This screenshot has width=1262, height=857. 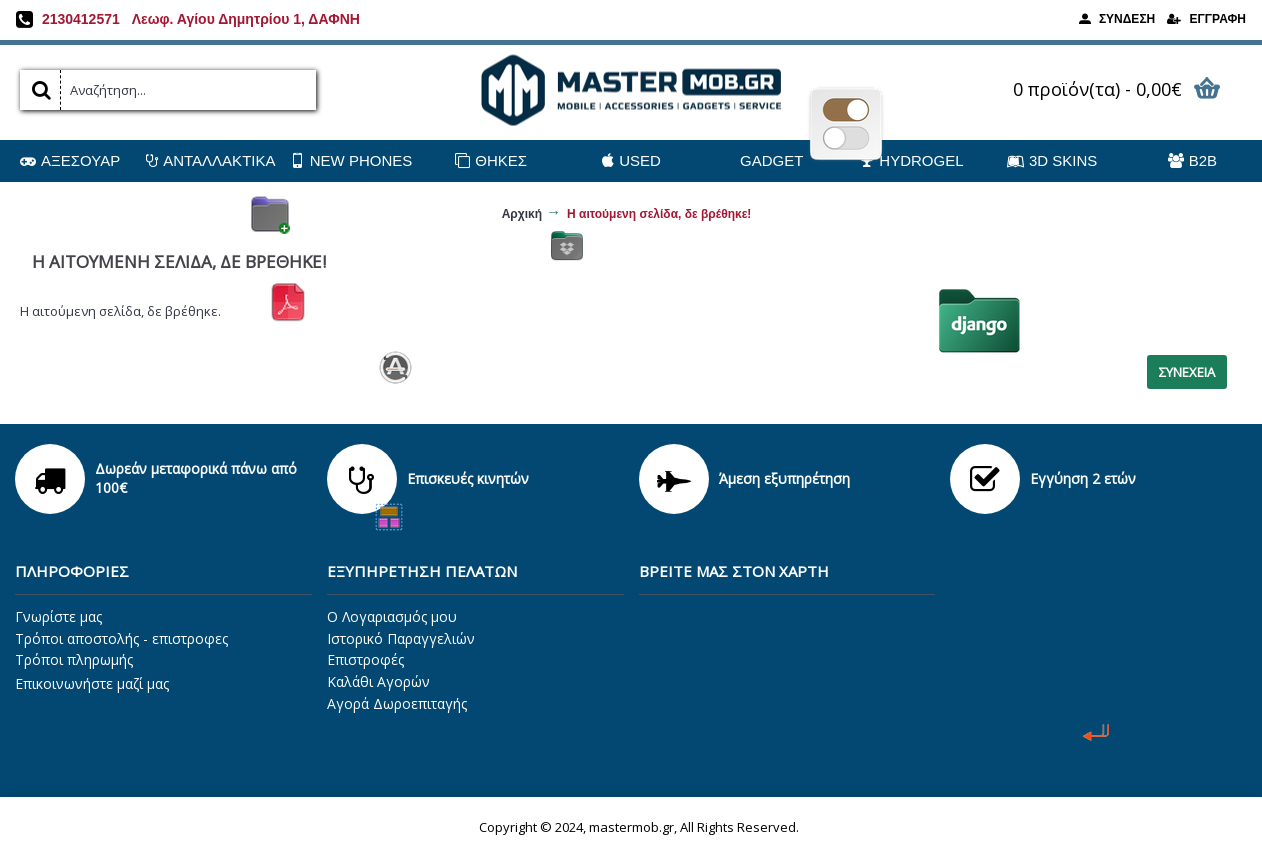 What do you see at coordinates (1095, 732) in the screenshot?
I see `reply to all recipients of an email` at bounding box center [1095, 732].